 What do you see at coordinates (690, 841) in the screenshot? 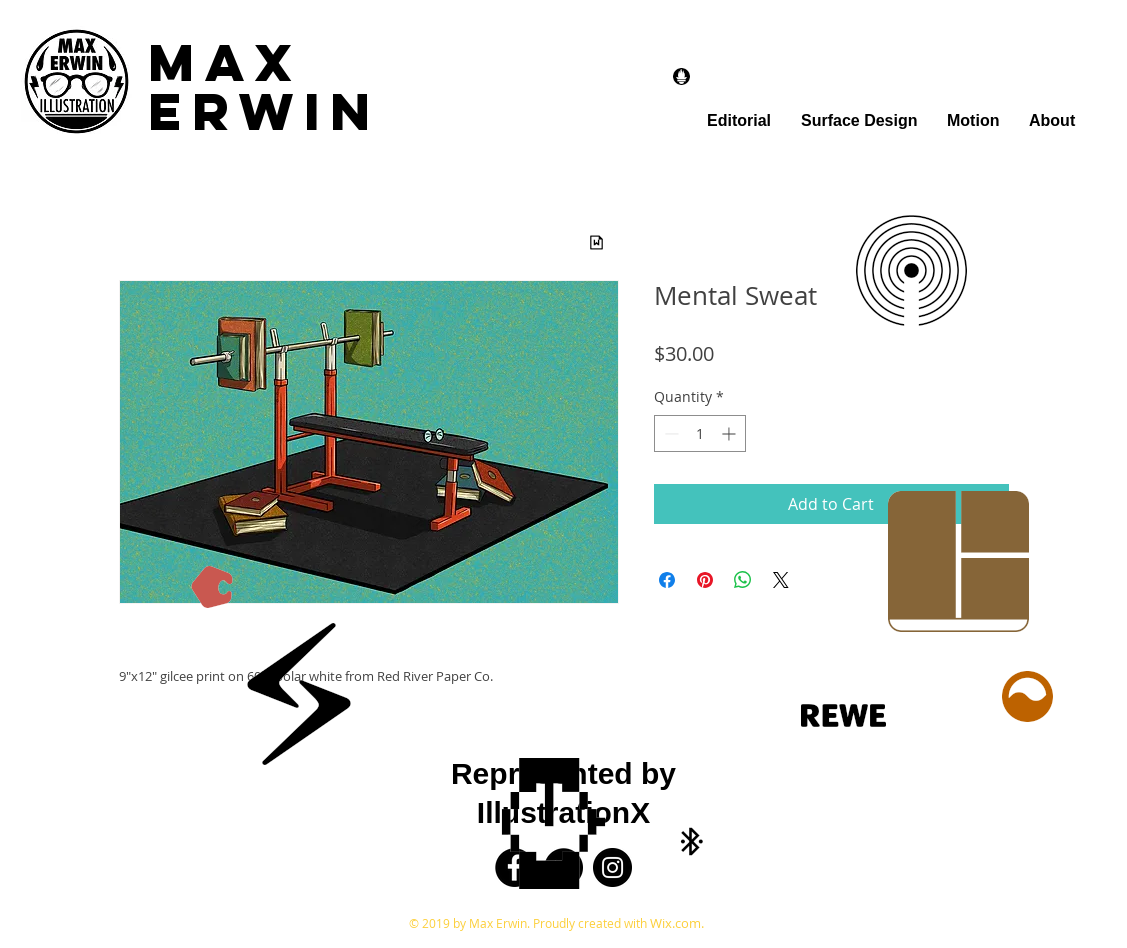
I see `connect to a bluetooth device` at bounding box center [690, 841].